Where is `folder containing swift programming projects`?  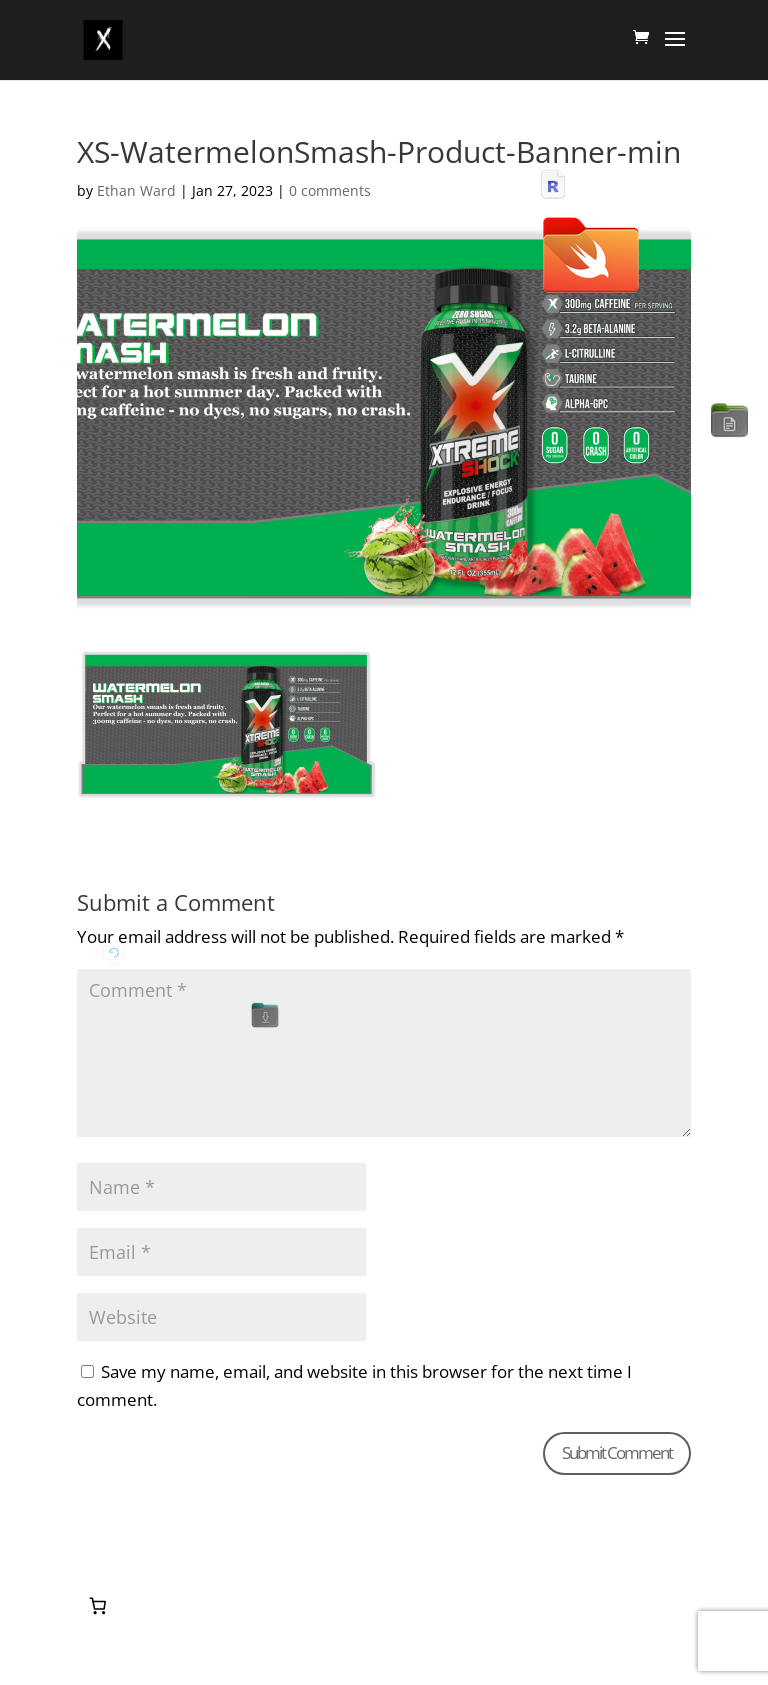
folder containing swift programming projects is located at coordinates (590, 257).